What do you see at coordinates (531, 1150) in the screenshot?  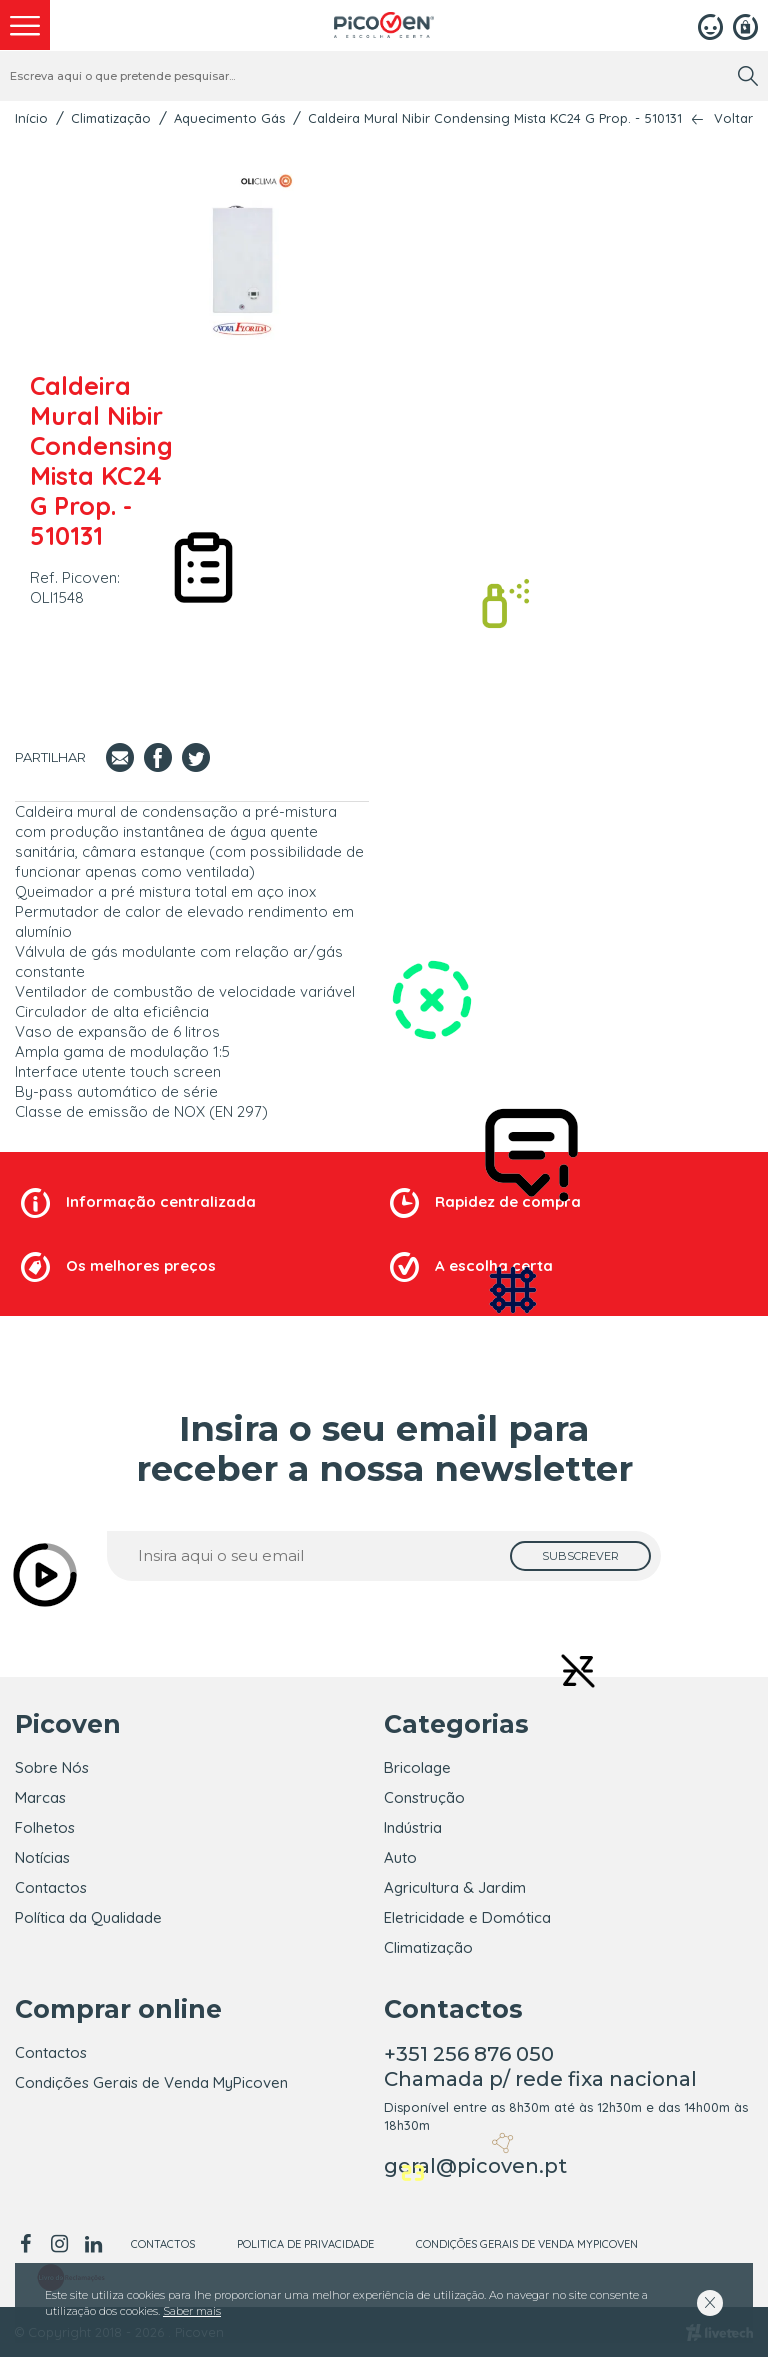 I see `message with urgent or important alert` at bounding box center [531, 1150].